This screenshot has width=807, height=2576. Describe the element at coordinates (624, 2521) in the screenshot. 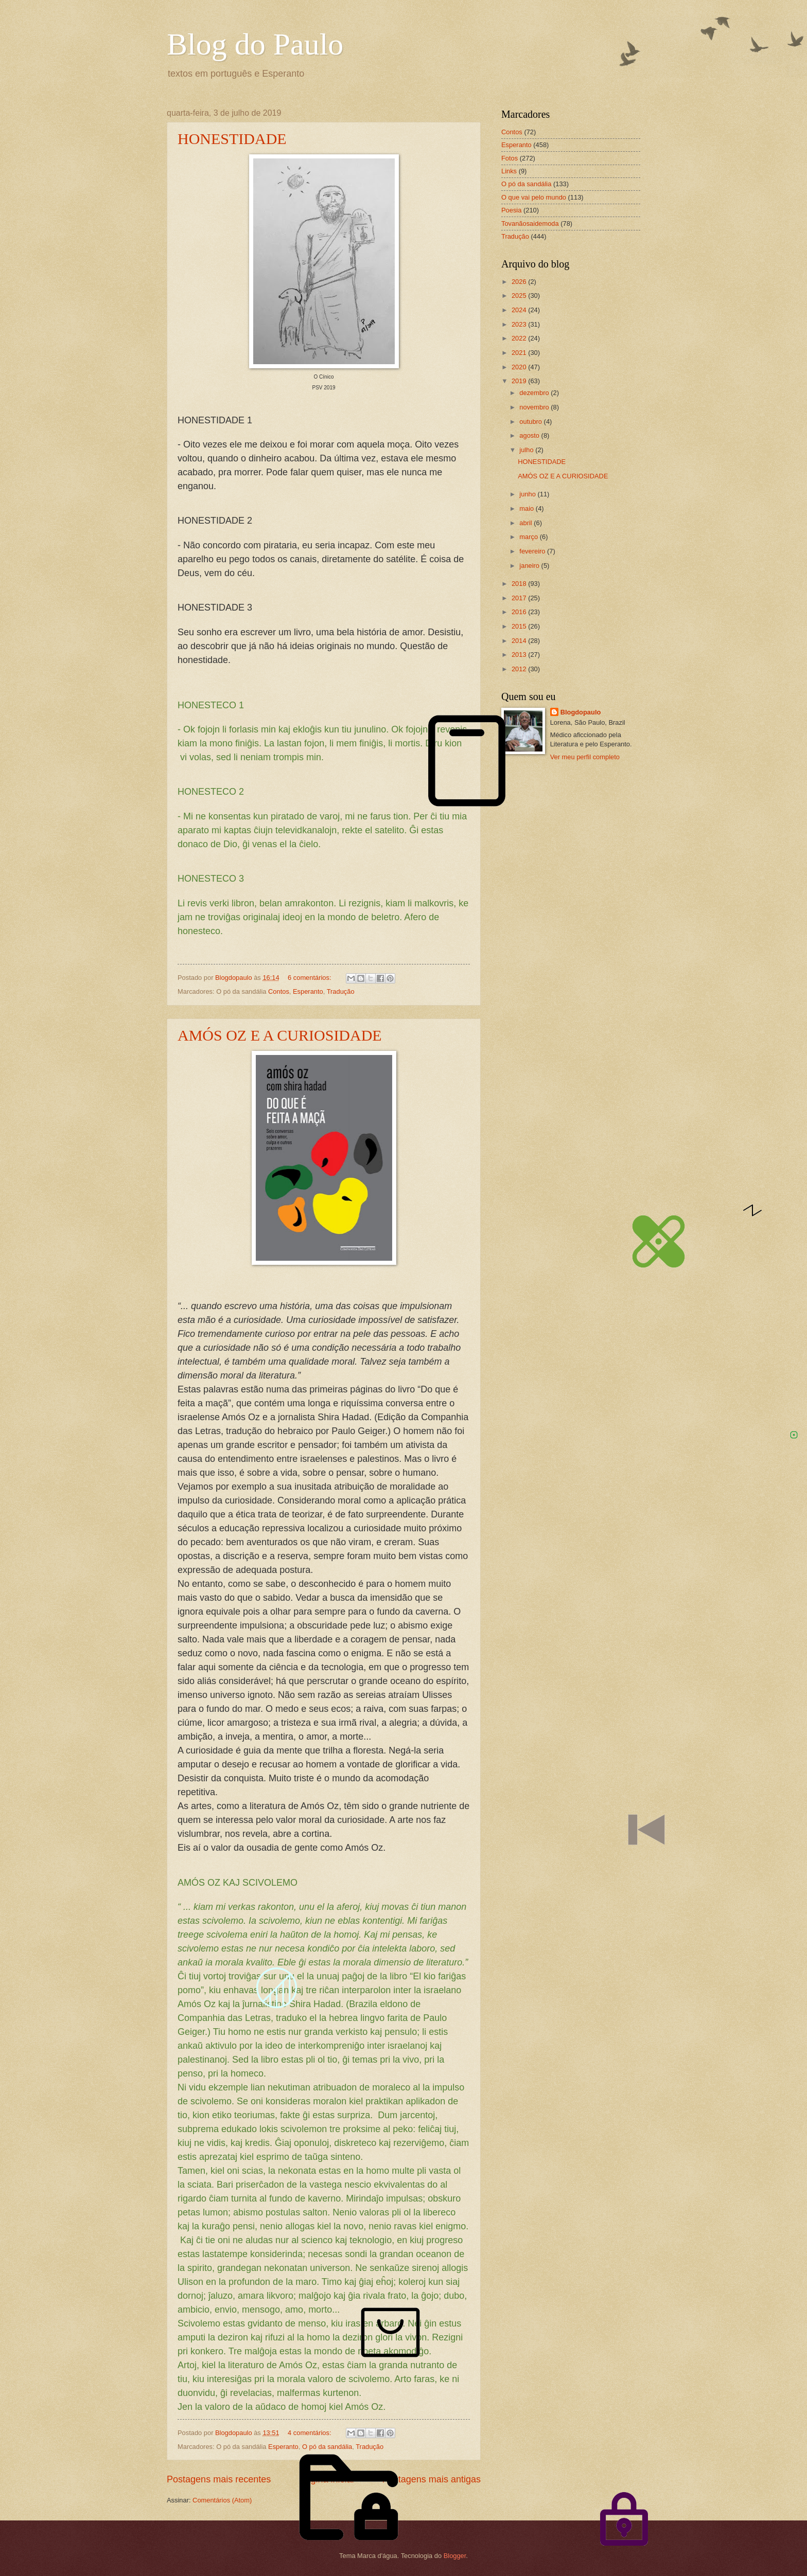

I see `access security or password settings` at that location.